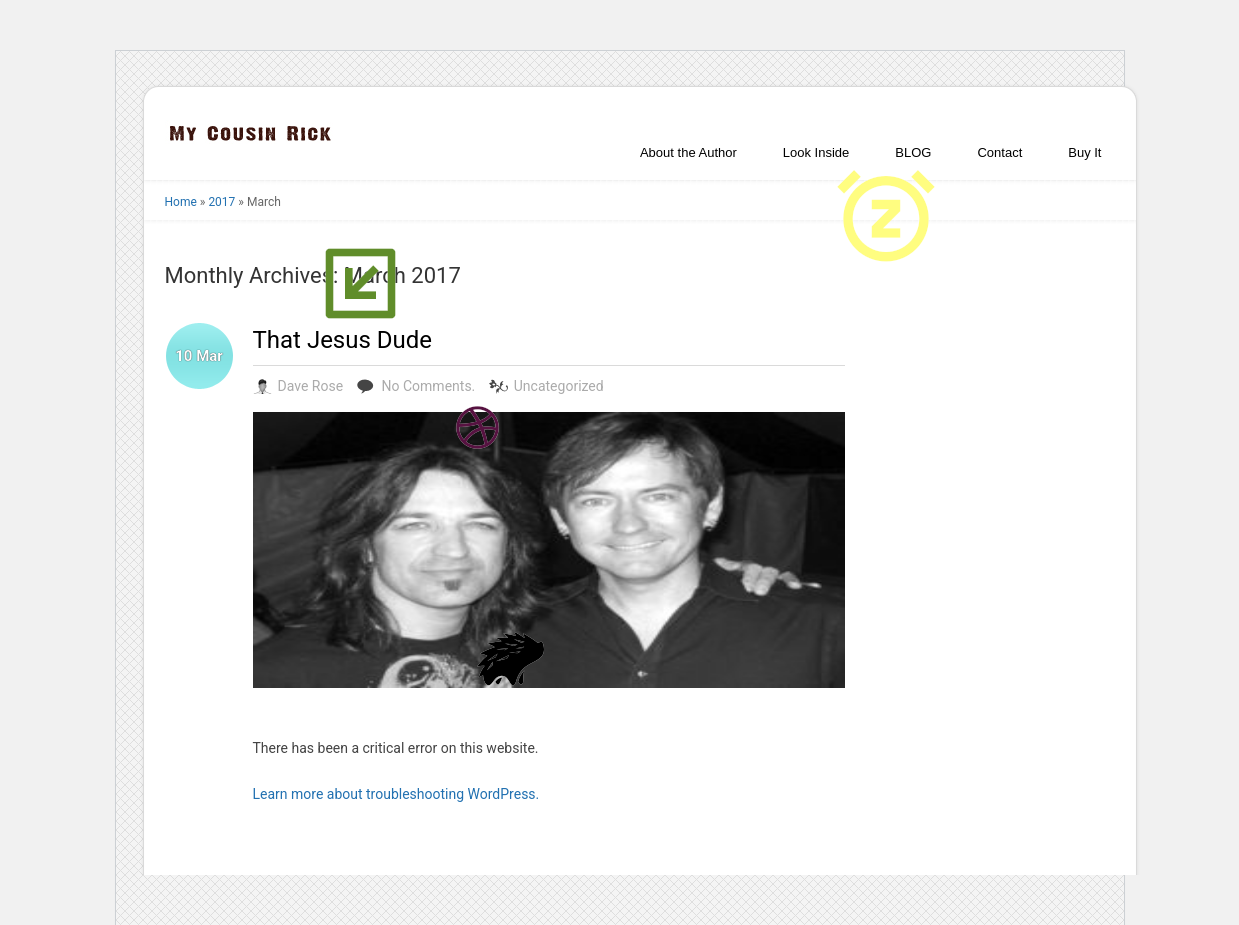 This screenshot has width=1239, height=925. What do you see at coordinates (360, 283) in the screenshot?
I see `navigate to previous or lower-level content` at bounding box center [360, 283].